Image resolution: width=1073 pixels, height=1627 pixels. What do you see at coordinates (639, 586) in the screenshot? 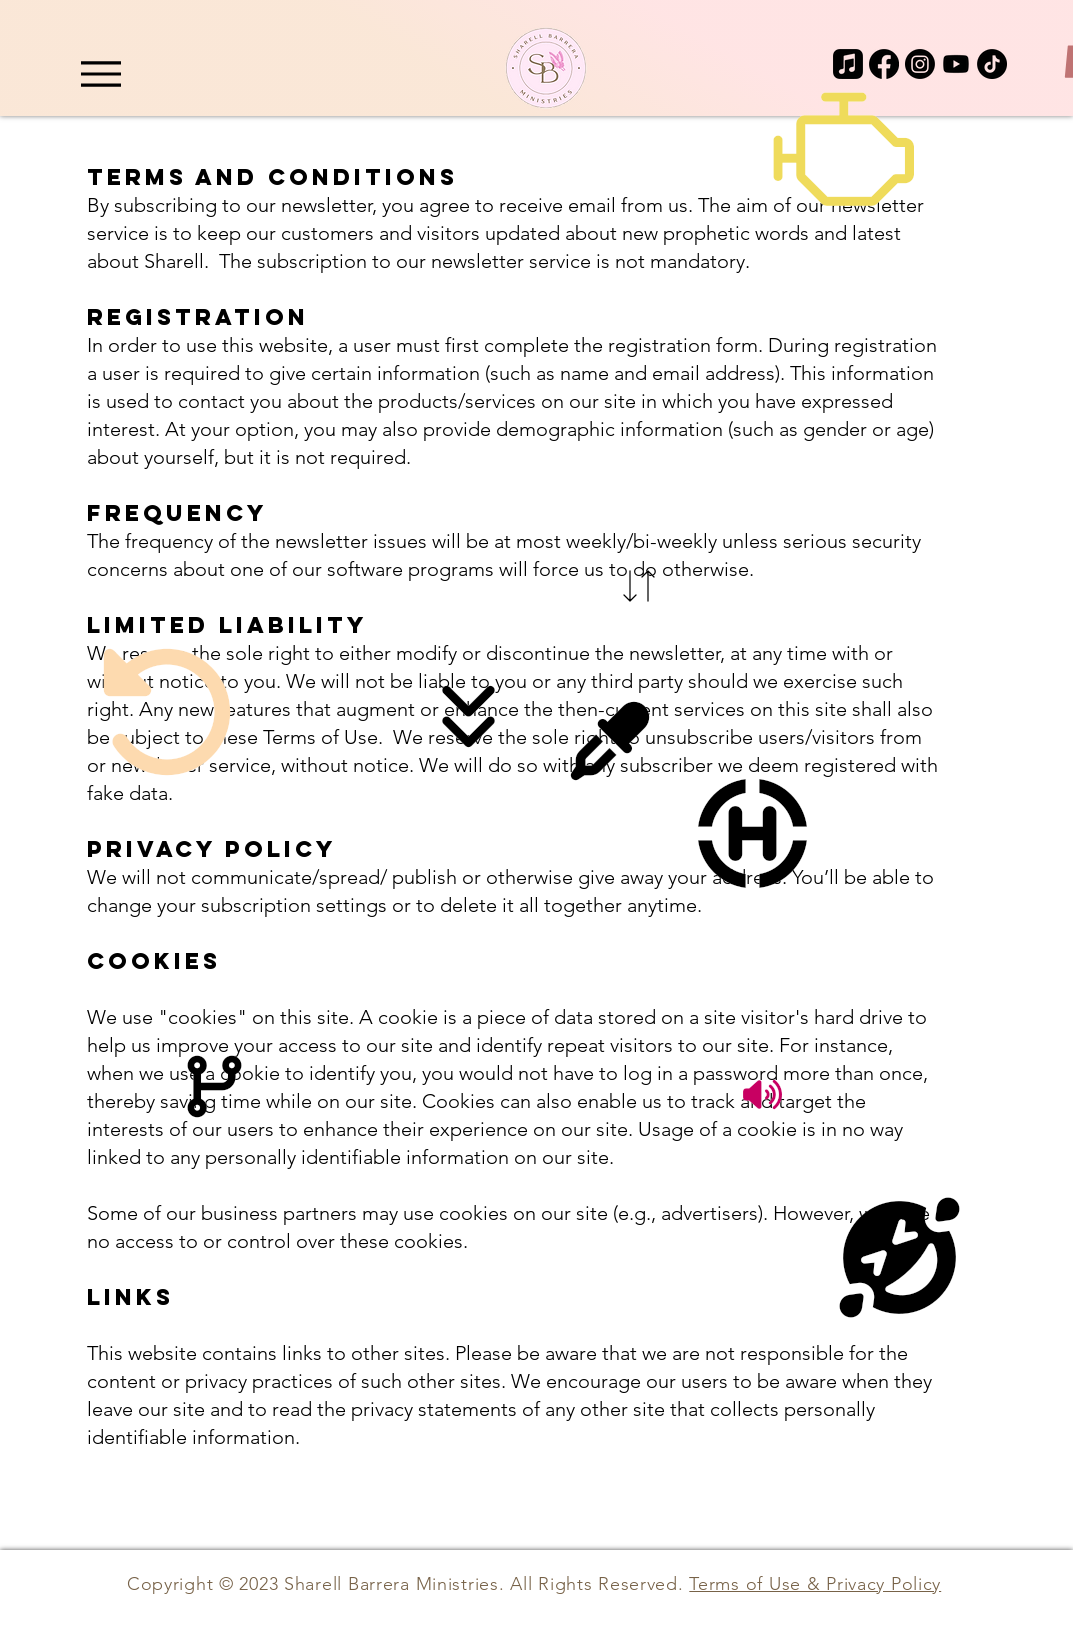
I see `sort items in ascending or descending order` at bounding box center [639, 586].